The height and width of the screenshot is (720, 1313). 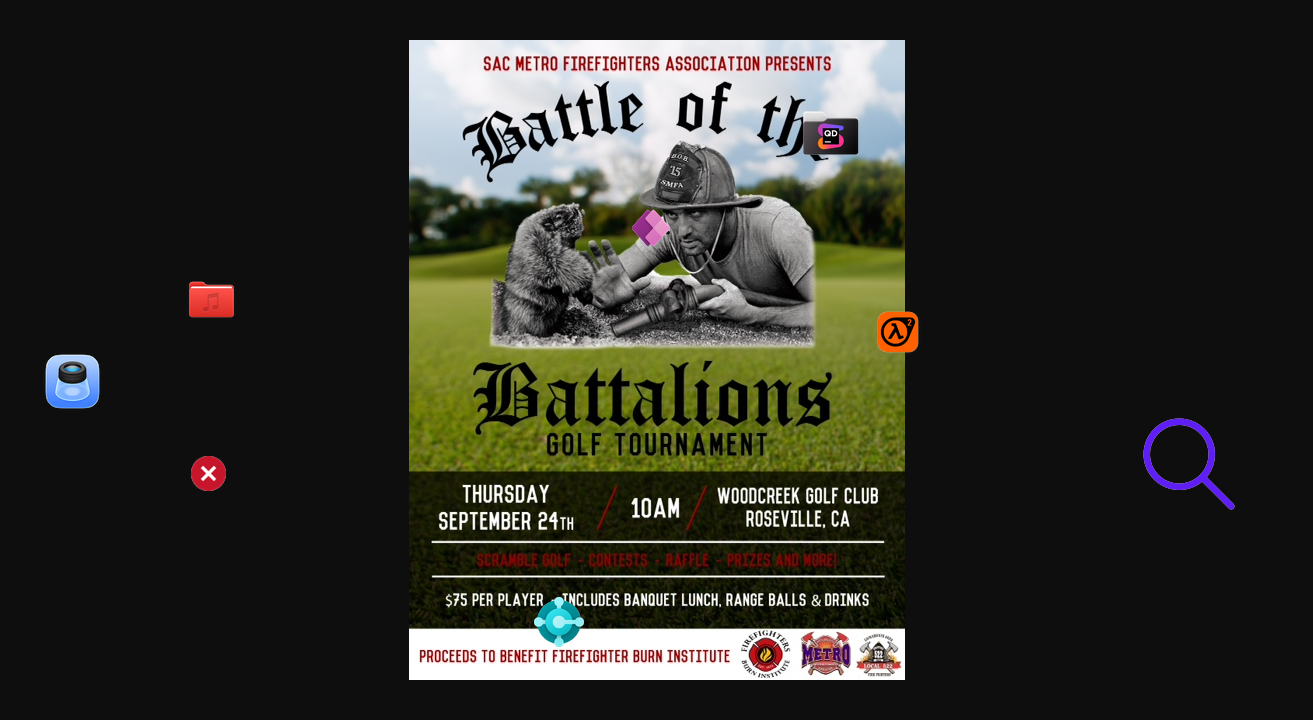 What do you see at coordinates (1189, 464) in the screenshot?
I see `search system preferences or settings` at bounding box center [1189, 464].